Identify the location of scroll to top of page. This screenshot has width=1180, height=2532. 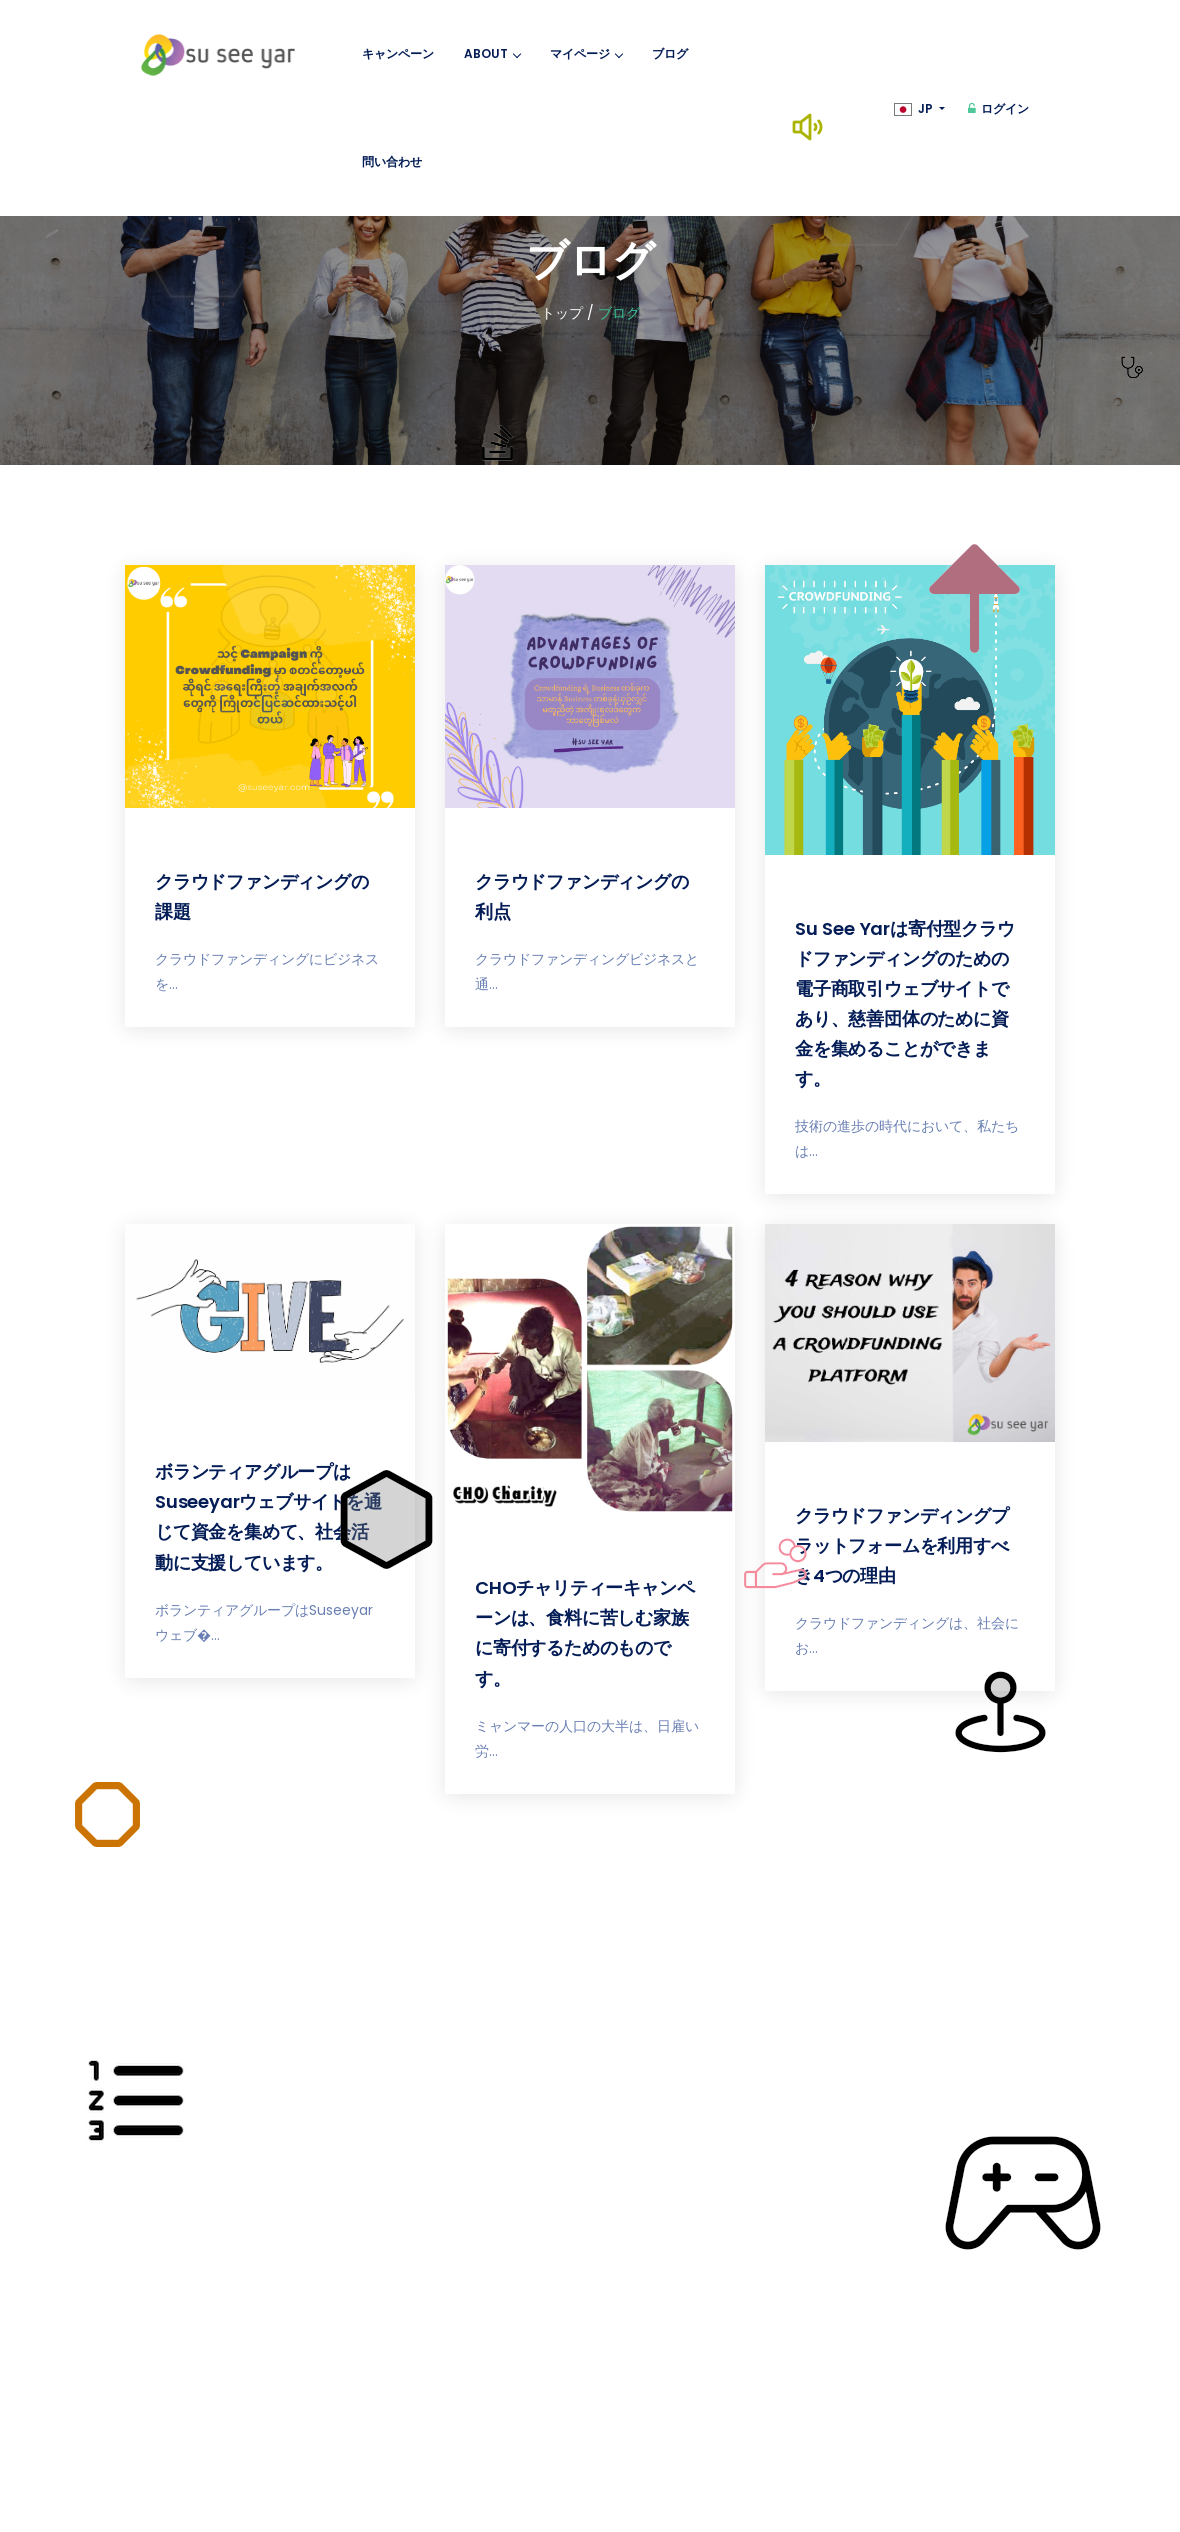
(974, 598).